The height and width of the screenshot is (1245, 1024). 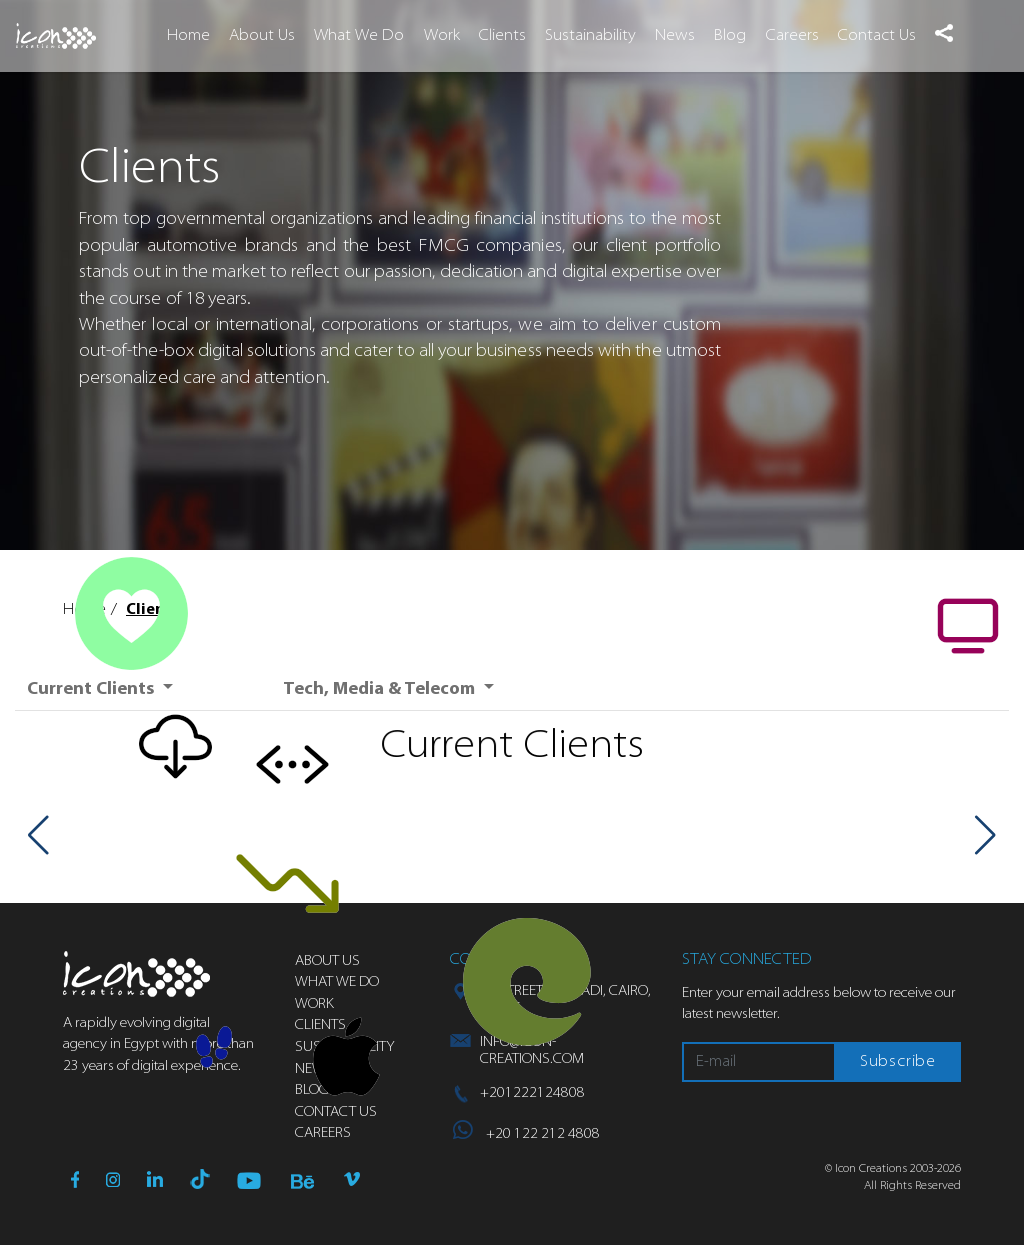 I want to click on sign in with Apple, so click(x=346, y=1056).